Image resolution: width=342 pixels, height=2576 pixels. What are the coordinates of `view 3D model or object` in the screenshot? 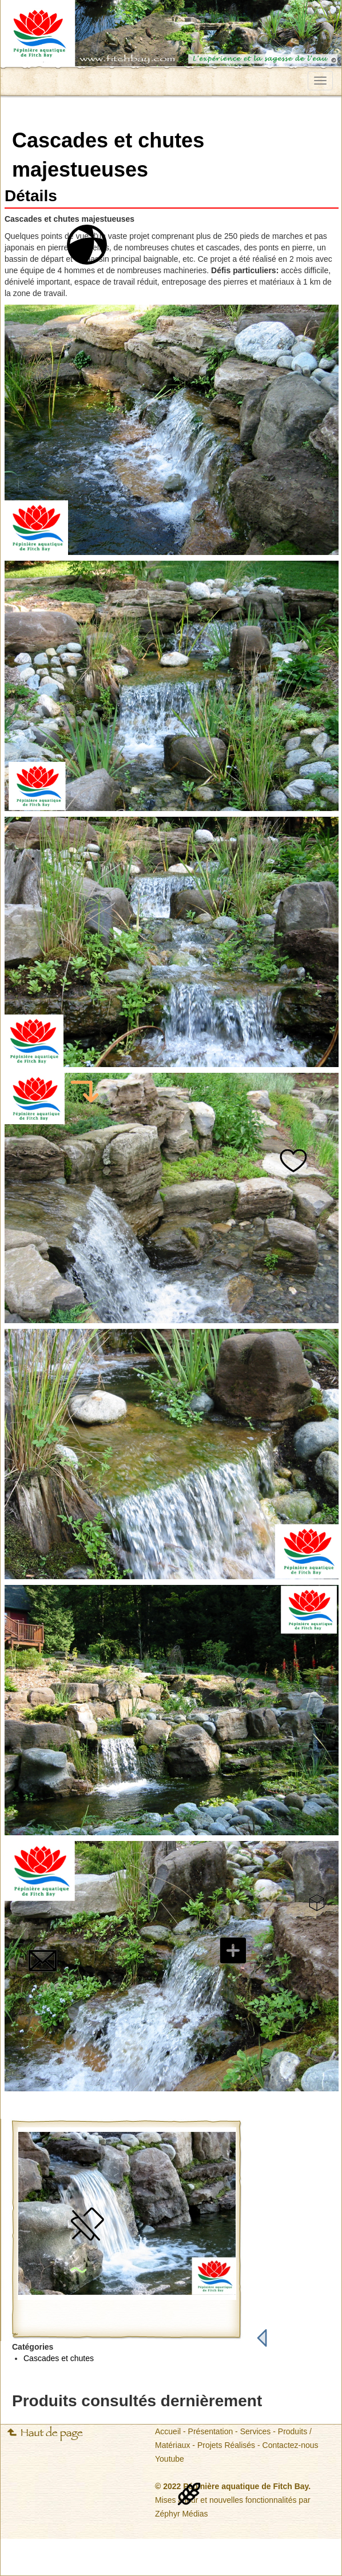 It's located at (317, 1903).